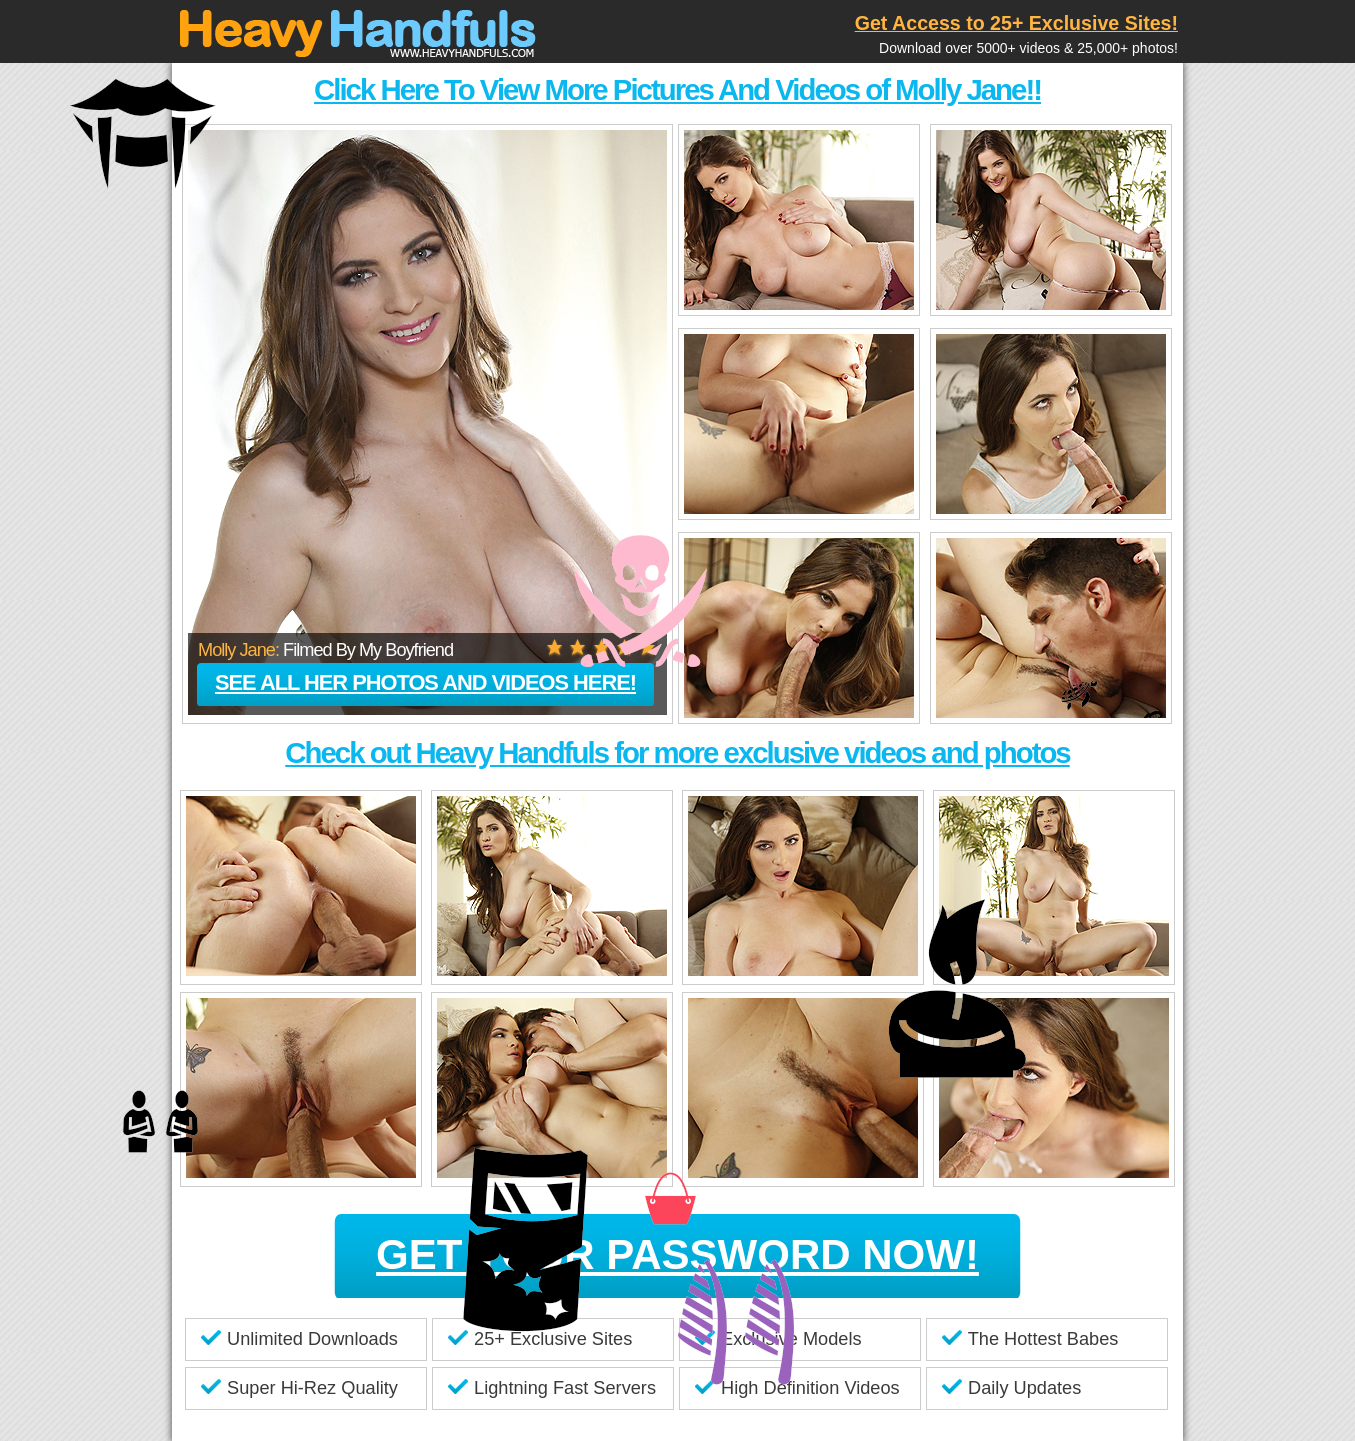  Describe the element at coordinates (516, 1238) in the screenshot. I see `access defense or protection settings` at that location.